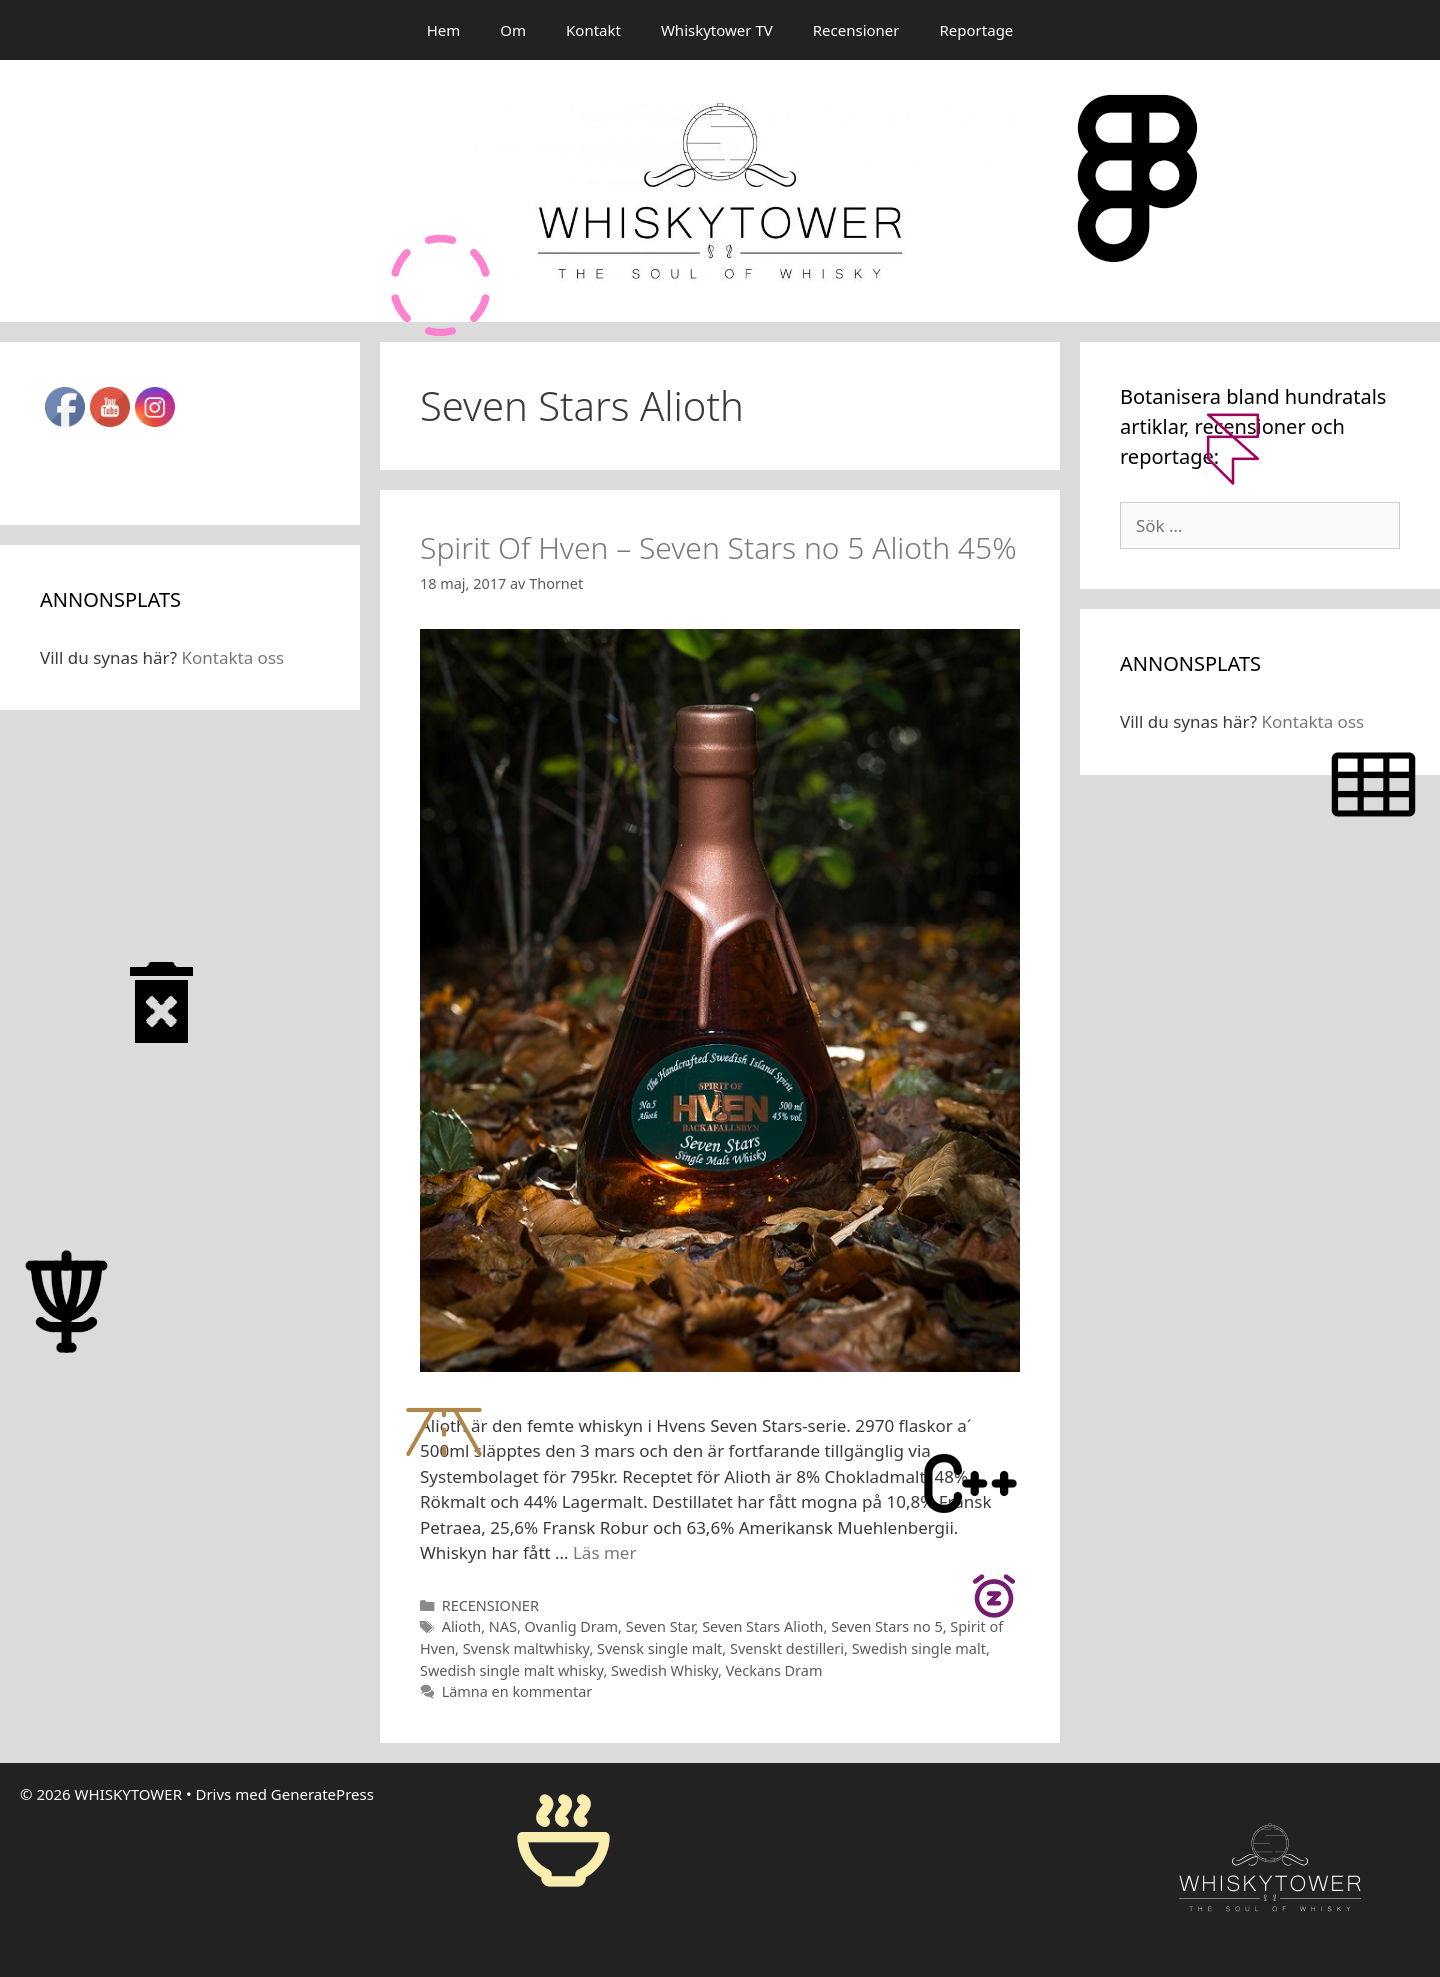 This screenshot has height=1977, width=1440. I want to click on snooze an active alarm, so click(994, 1596).